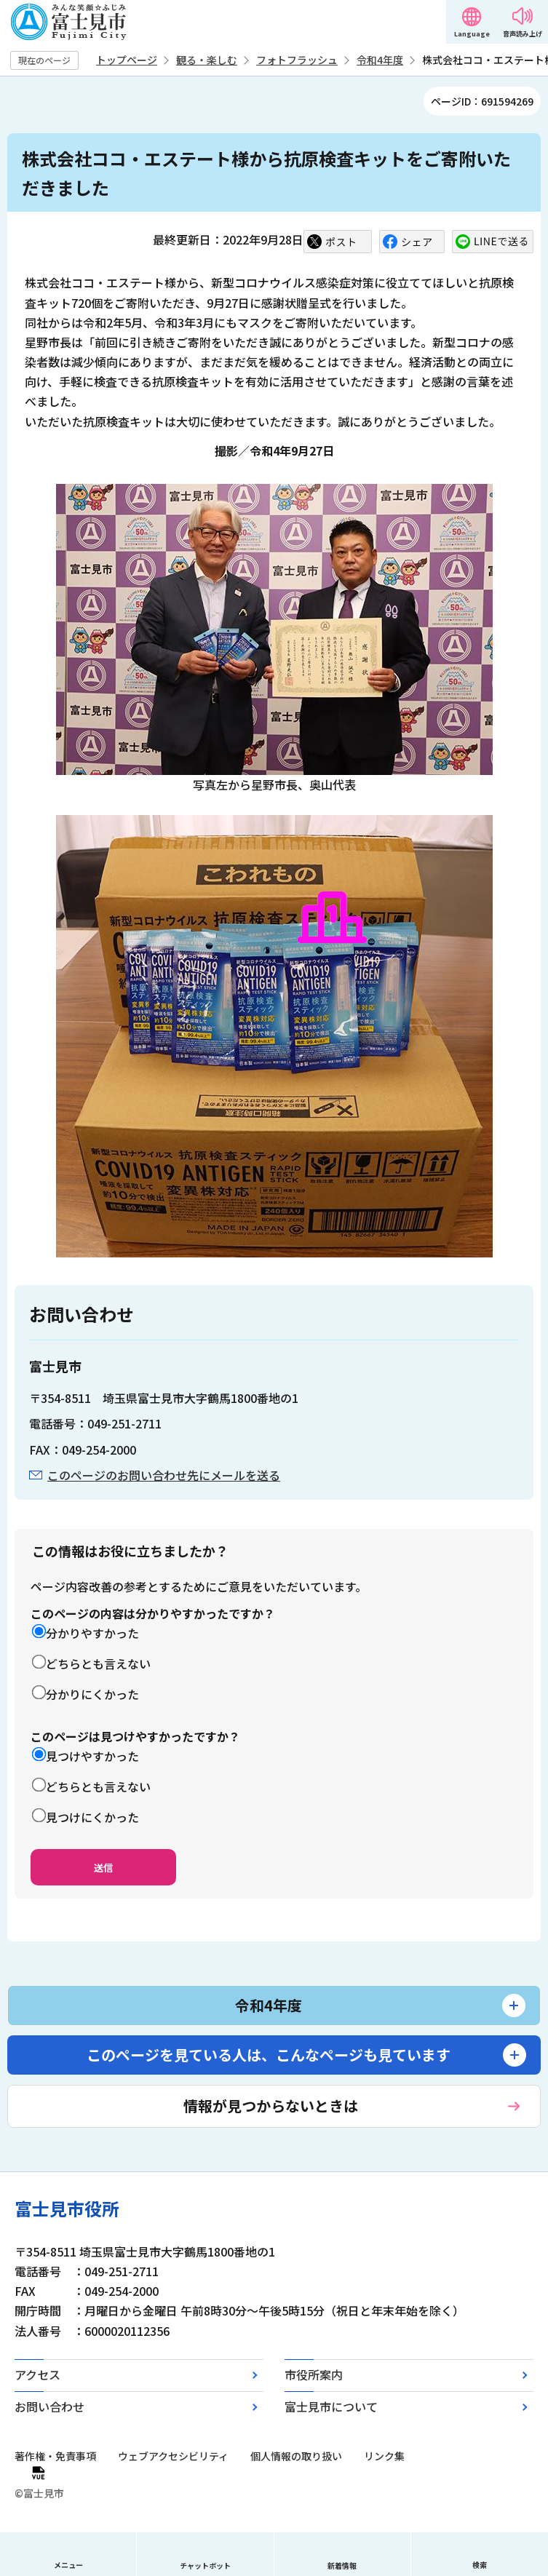  Describe the element at coordinates (39, 2473) in the screenshot. I see `a Vue.js framework file` at that location.